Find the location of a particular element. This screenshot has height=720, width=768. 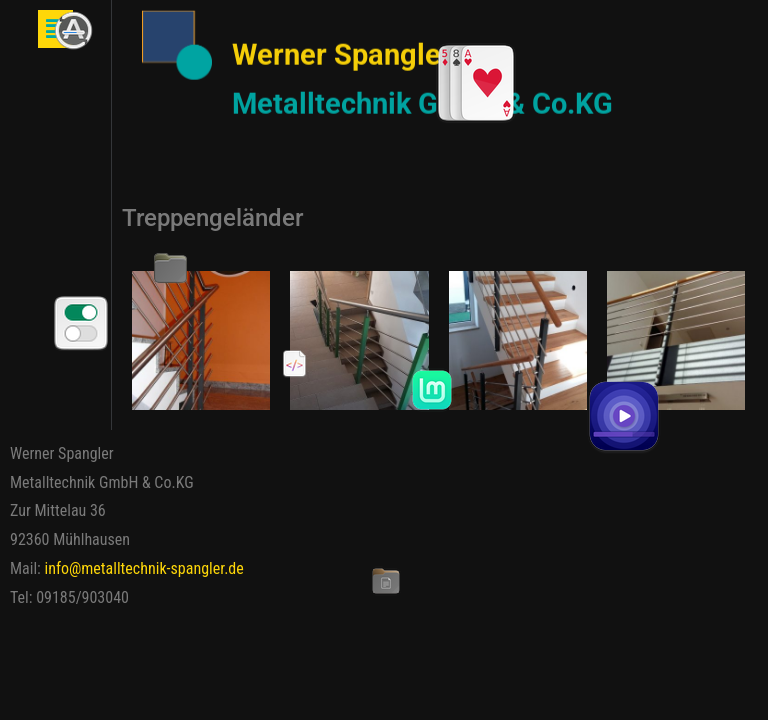

open the clip video editing app is located at coordinates (624, 416).